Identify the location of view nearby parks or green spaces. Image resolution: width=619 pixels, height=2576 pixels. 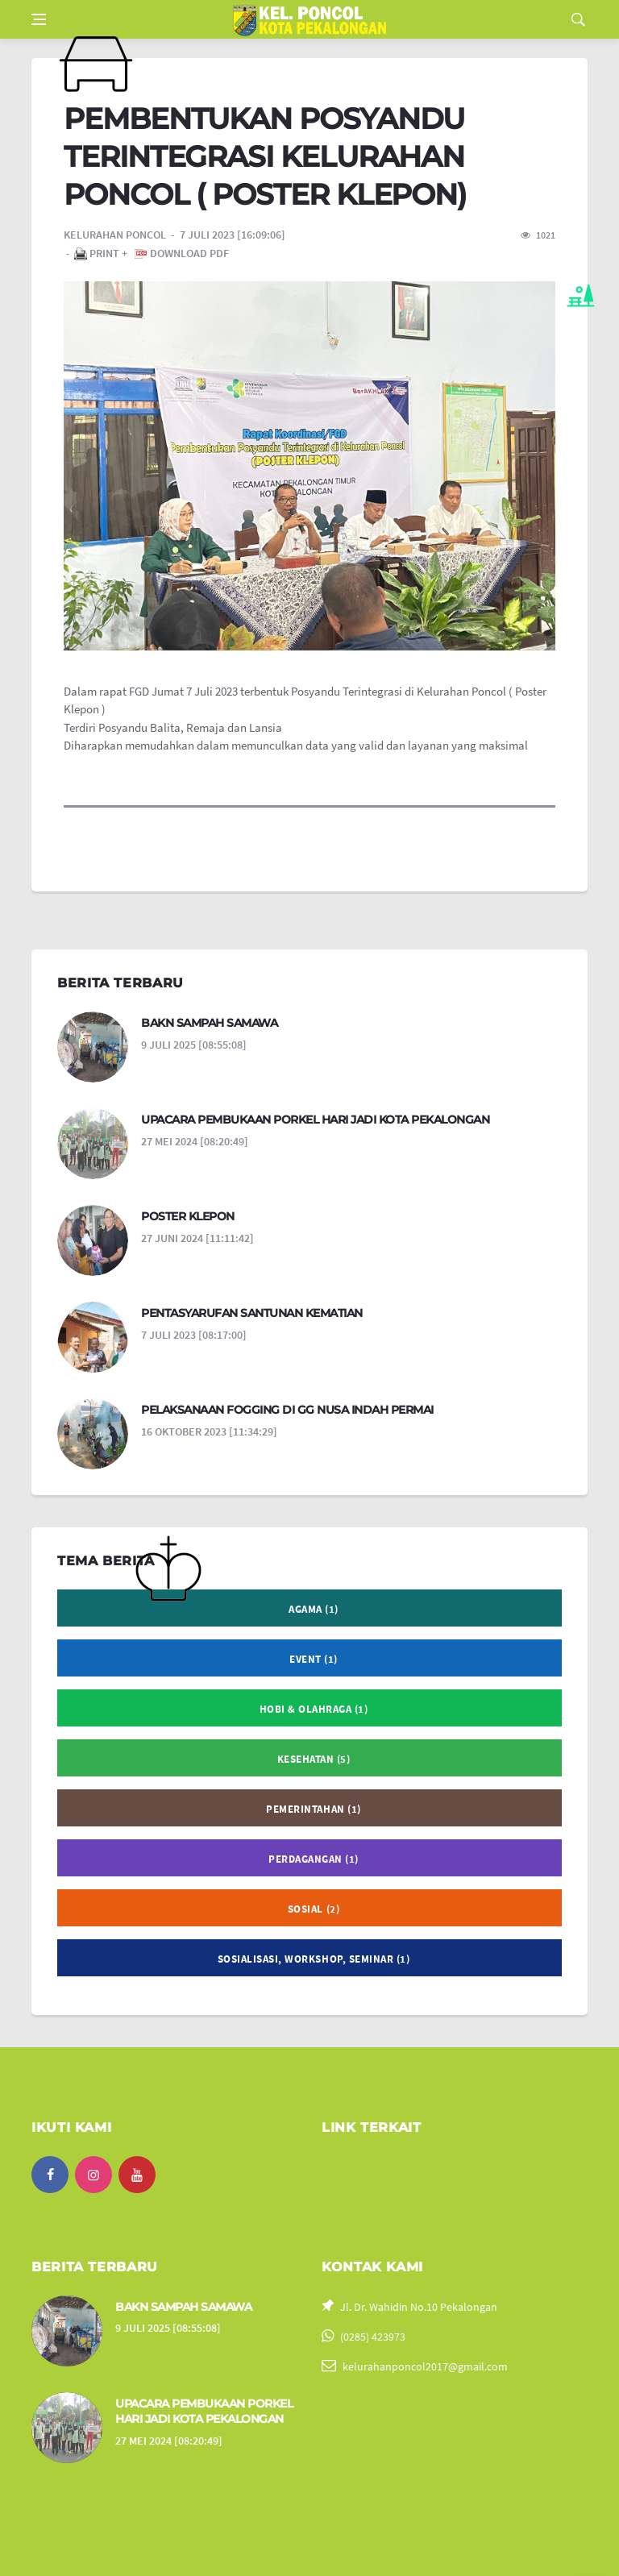
(580, 297).